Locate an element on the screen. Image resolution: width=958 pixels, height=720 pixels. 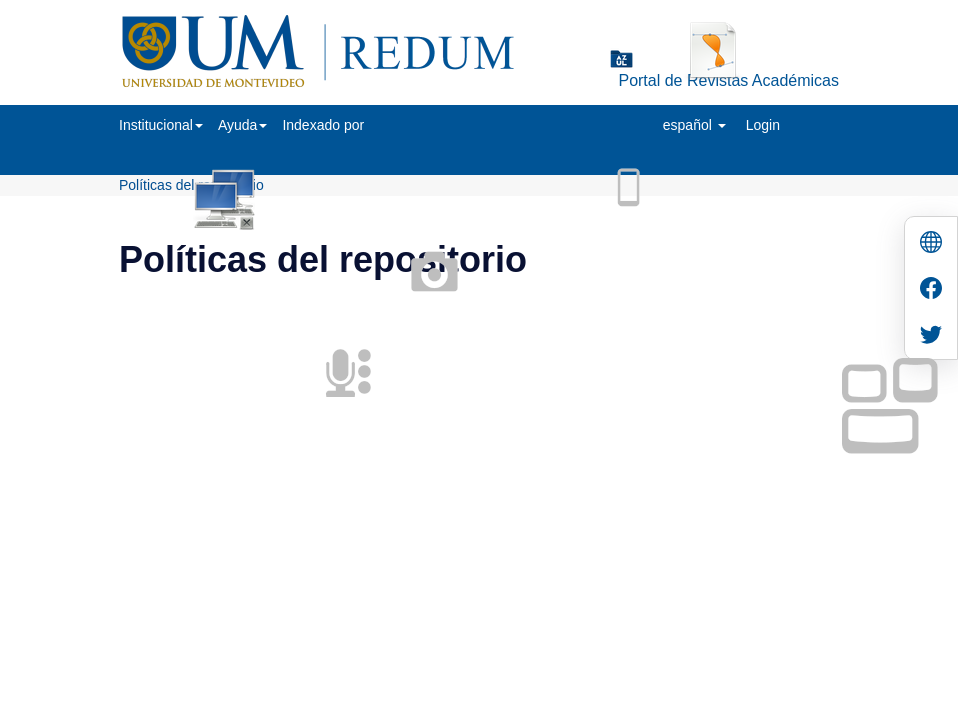
open the azul folder is located at coordinates (621, 59).